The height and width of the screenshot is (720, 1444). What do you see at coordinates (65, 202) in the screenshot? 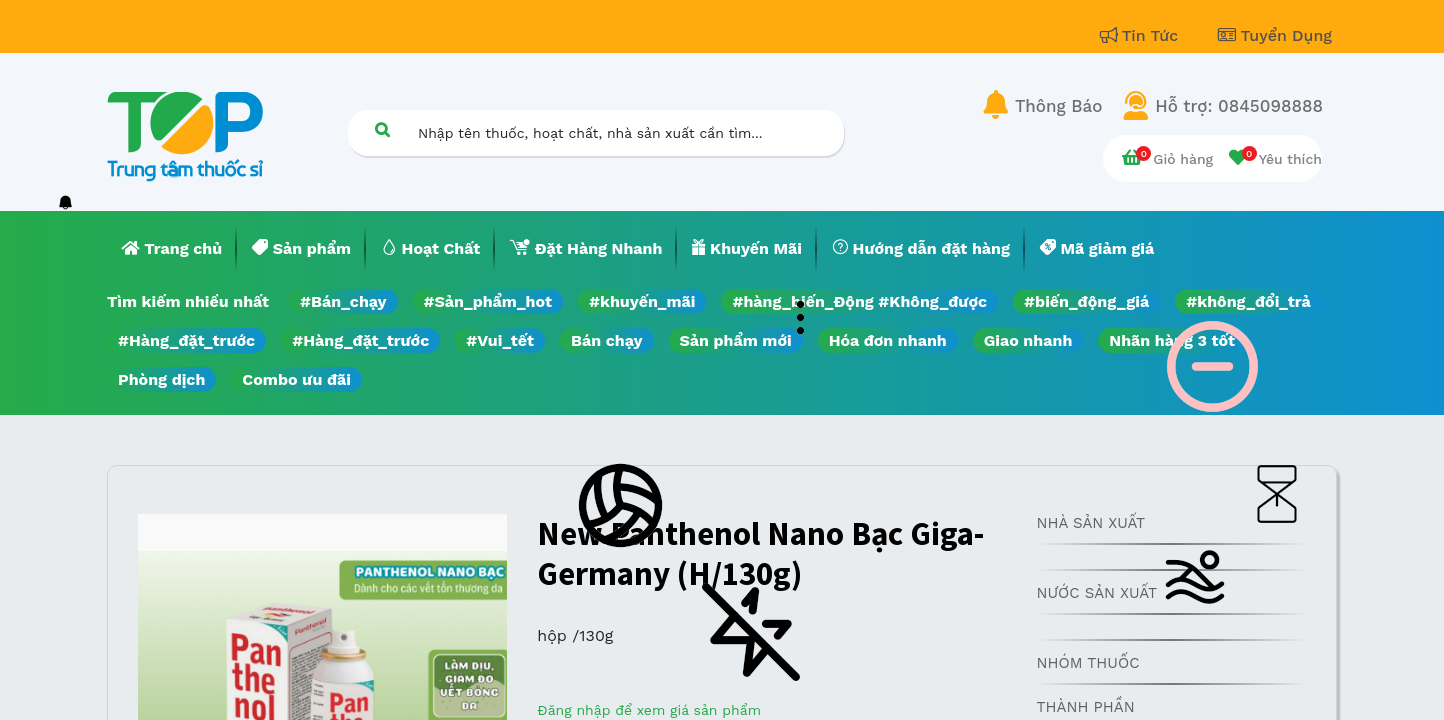
I see `view notifications` at bounding box center [65, 202].